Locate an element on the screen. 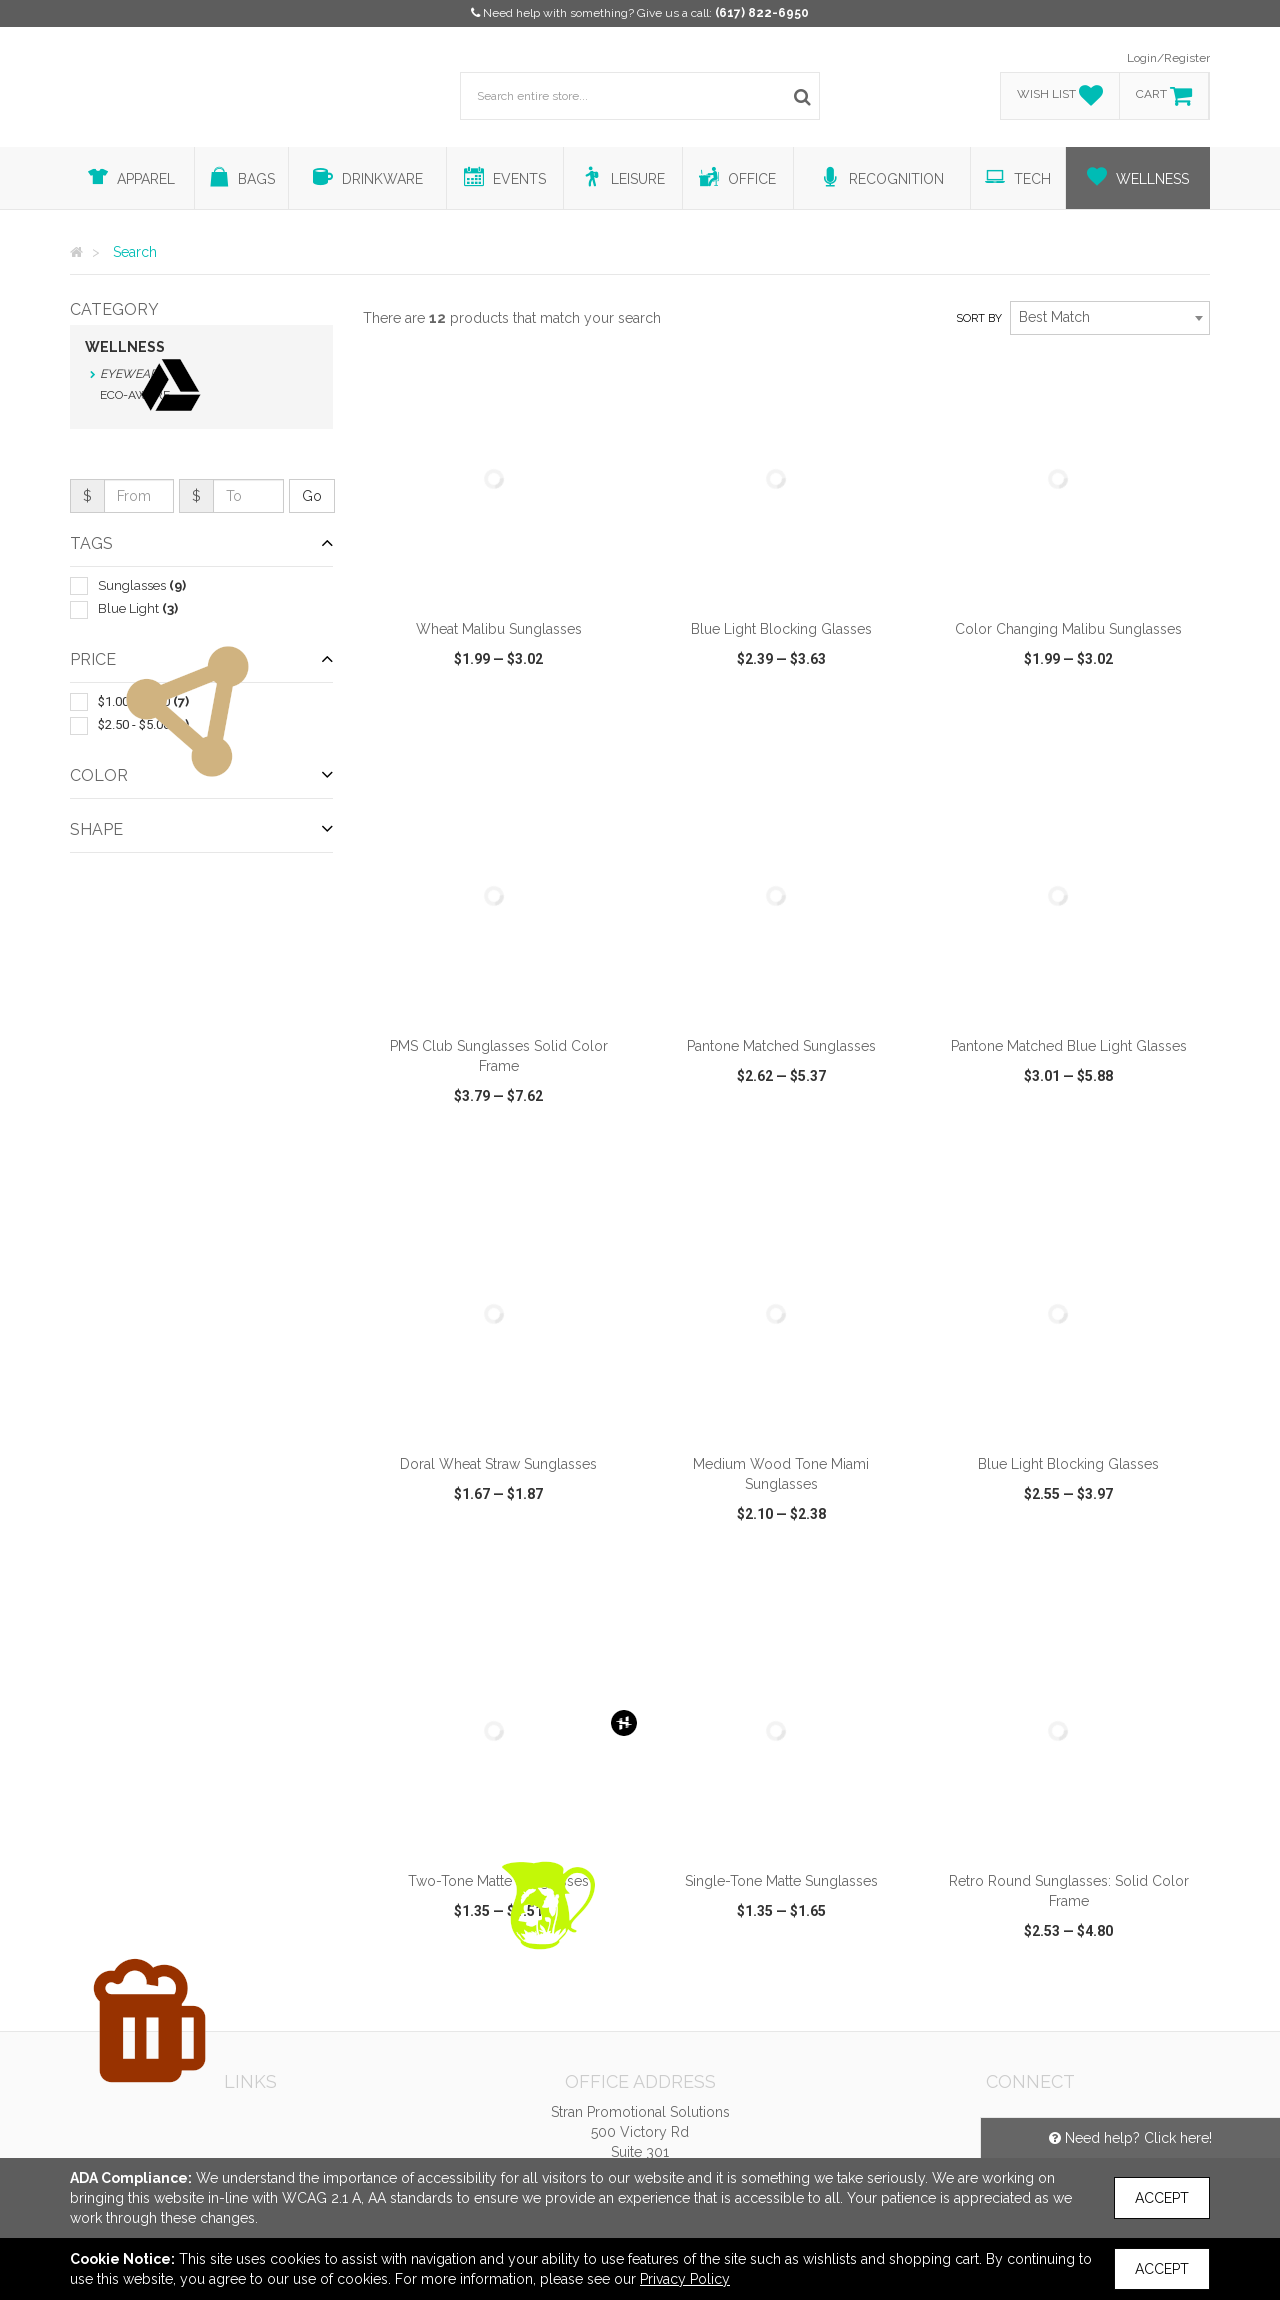  open google drive is located at coordinates (171, 385).